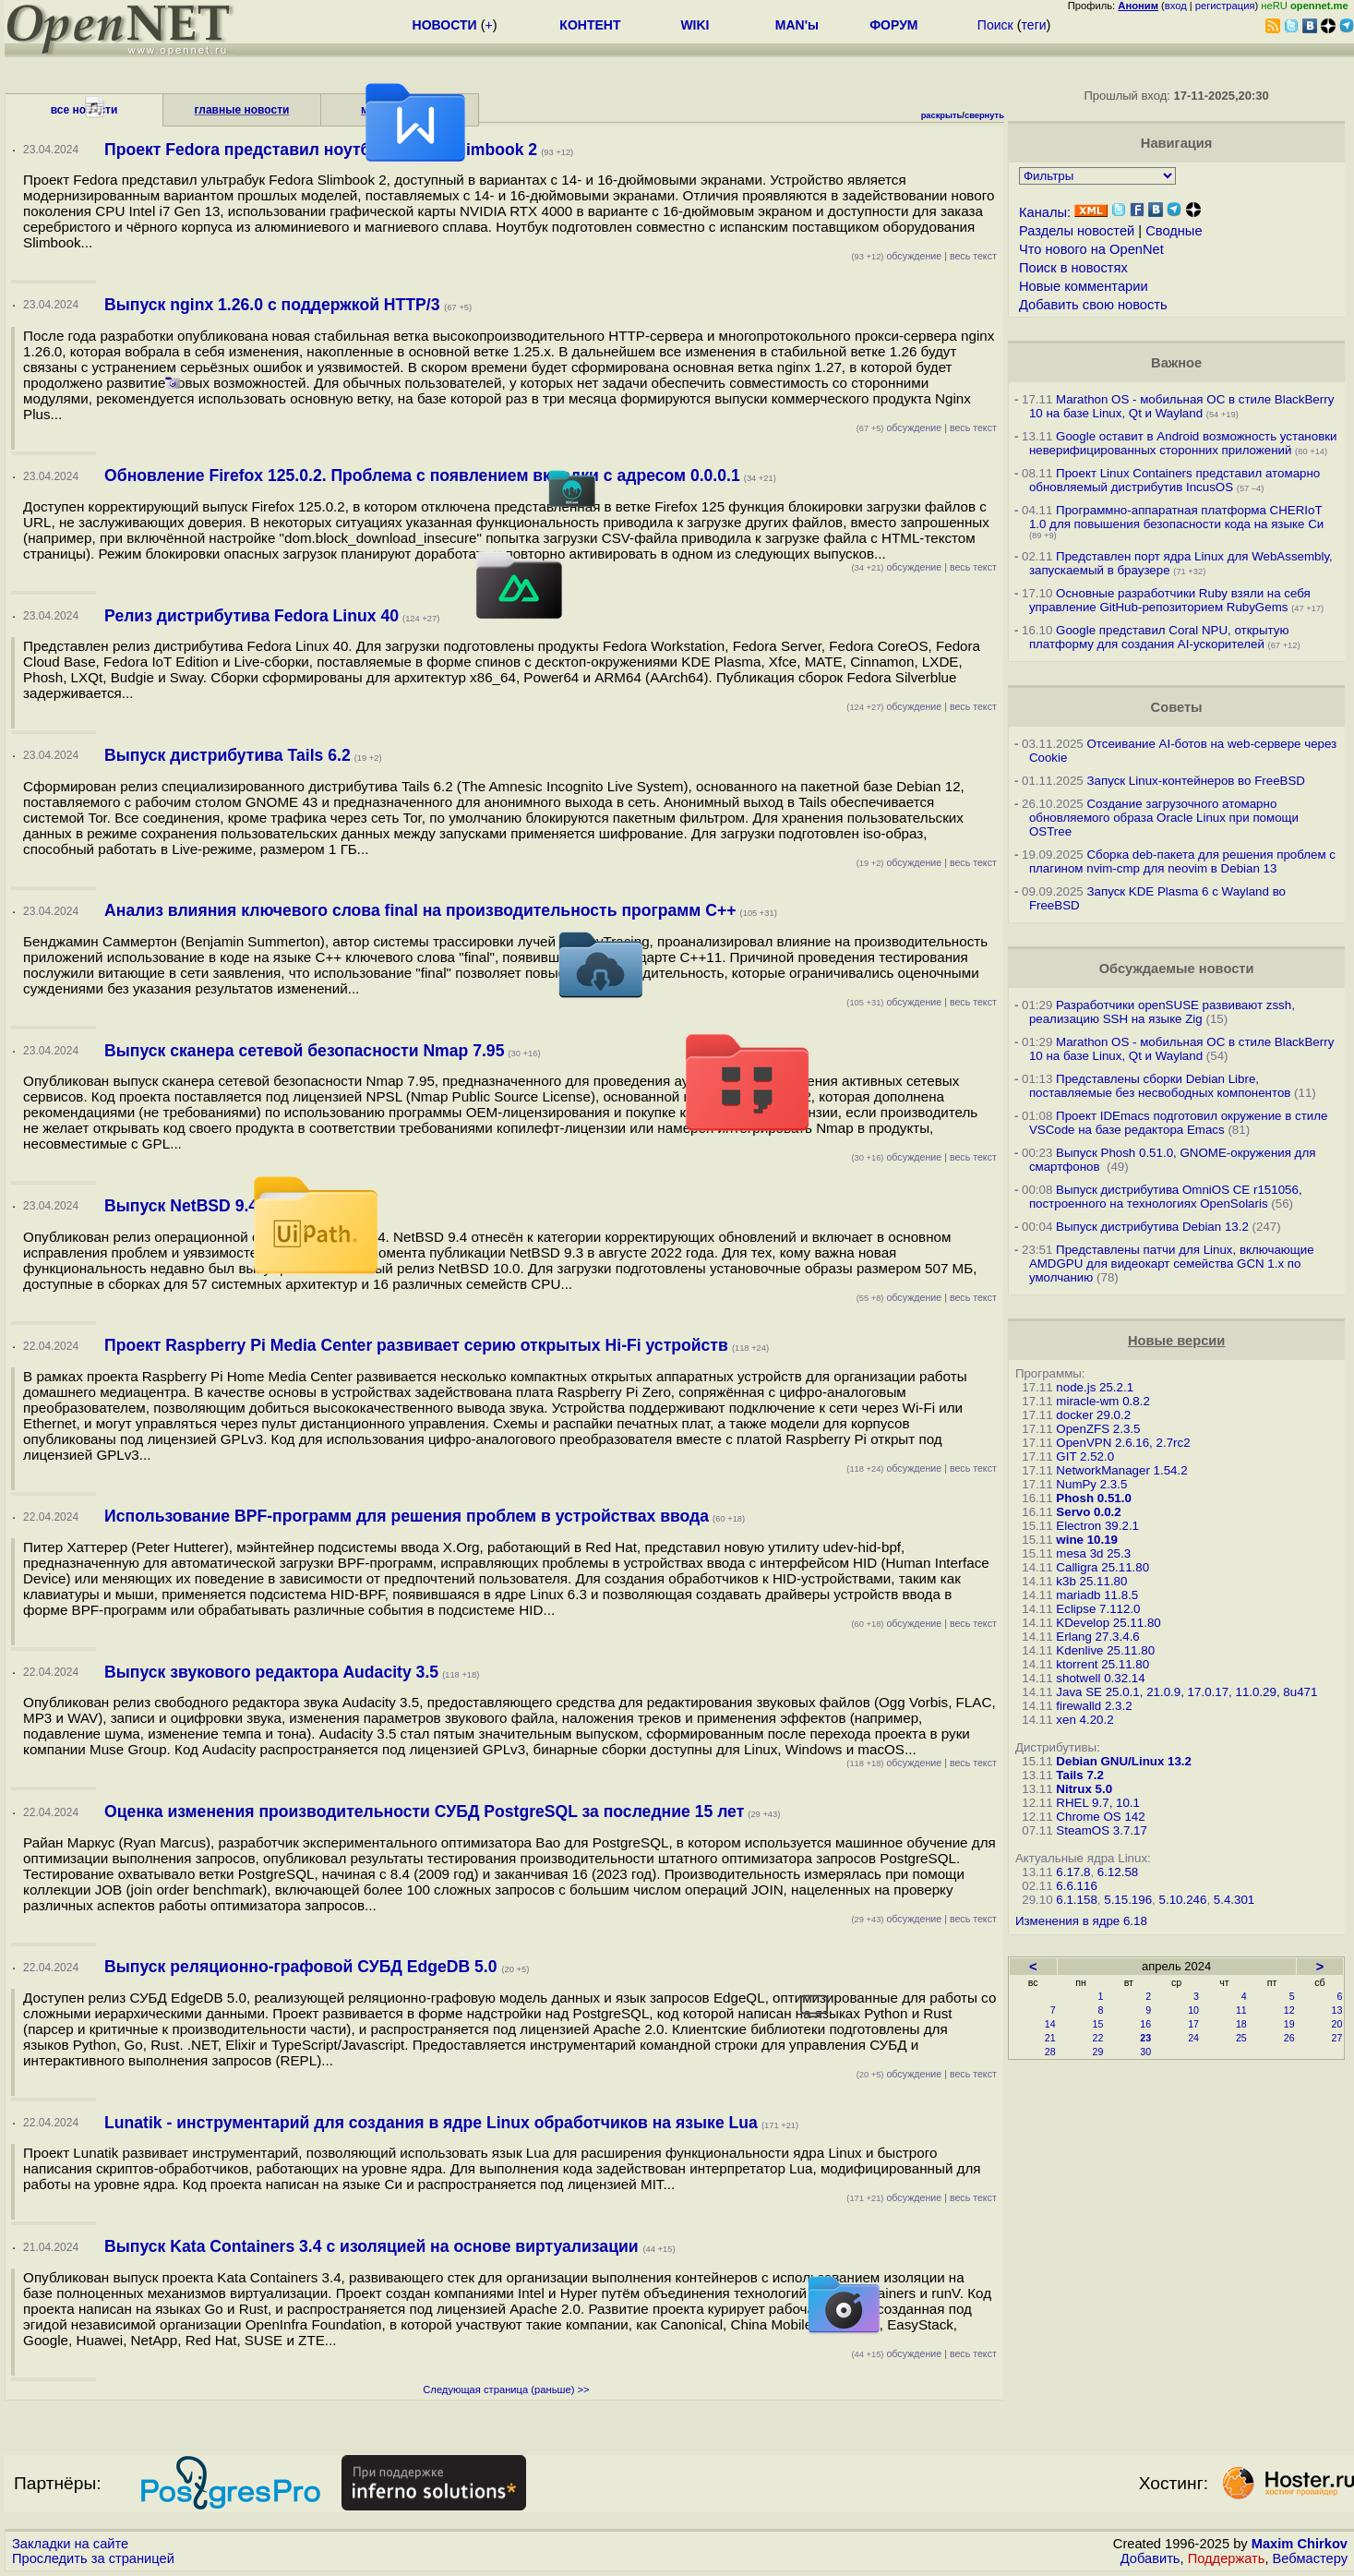  Describe the element at coordinates (571, 489) in the screenshot. I see `open 3D Coat project files folder` at that location.